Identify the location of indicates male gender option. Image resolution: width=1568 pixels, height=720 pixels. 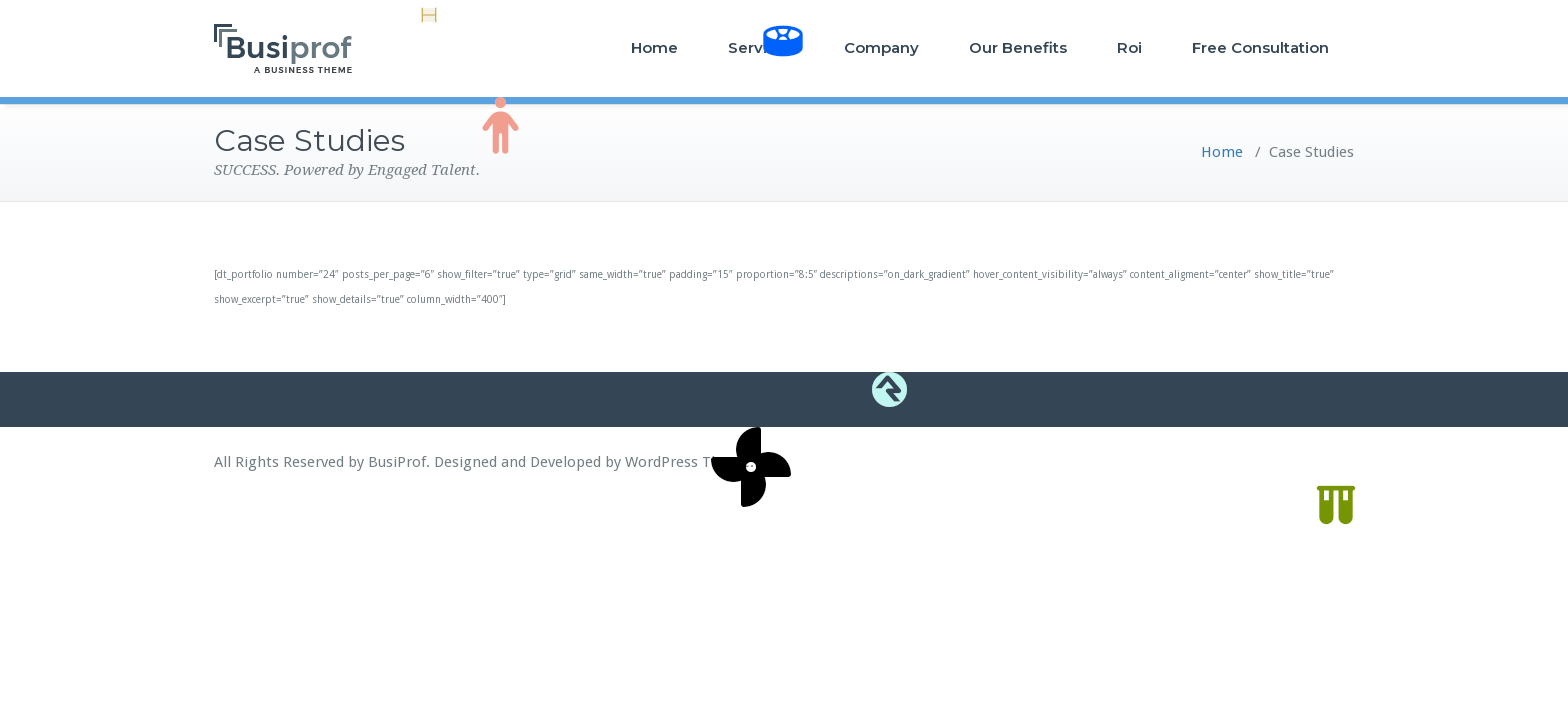
(500, 125).